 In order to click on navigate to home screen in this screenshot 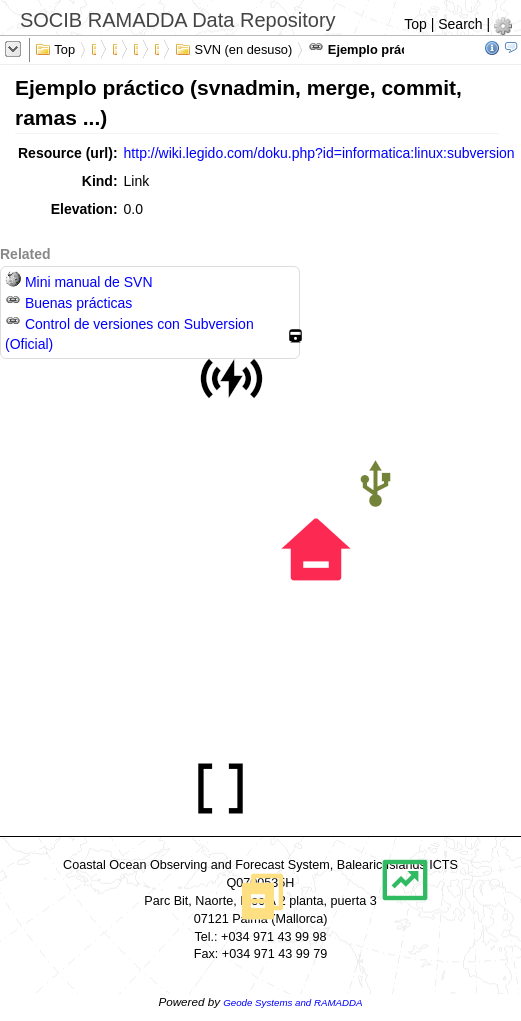, I will do `click(316, 552)`.